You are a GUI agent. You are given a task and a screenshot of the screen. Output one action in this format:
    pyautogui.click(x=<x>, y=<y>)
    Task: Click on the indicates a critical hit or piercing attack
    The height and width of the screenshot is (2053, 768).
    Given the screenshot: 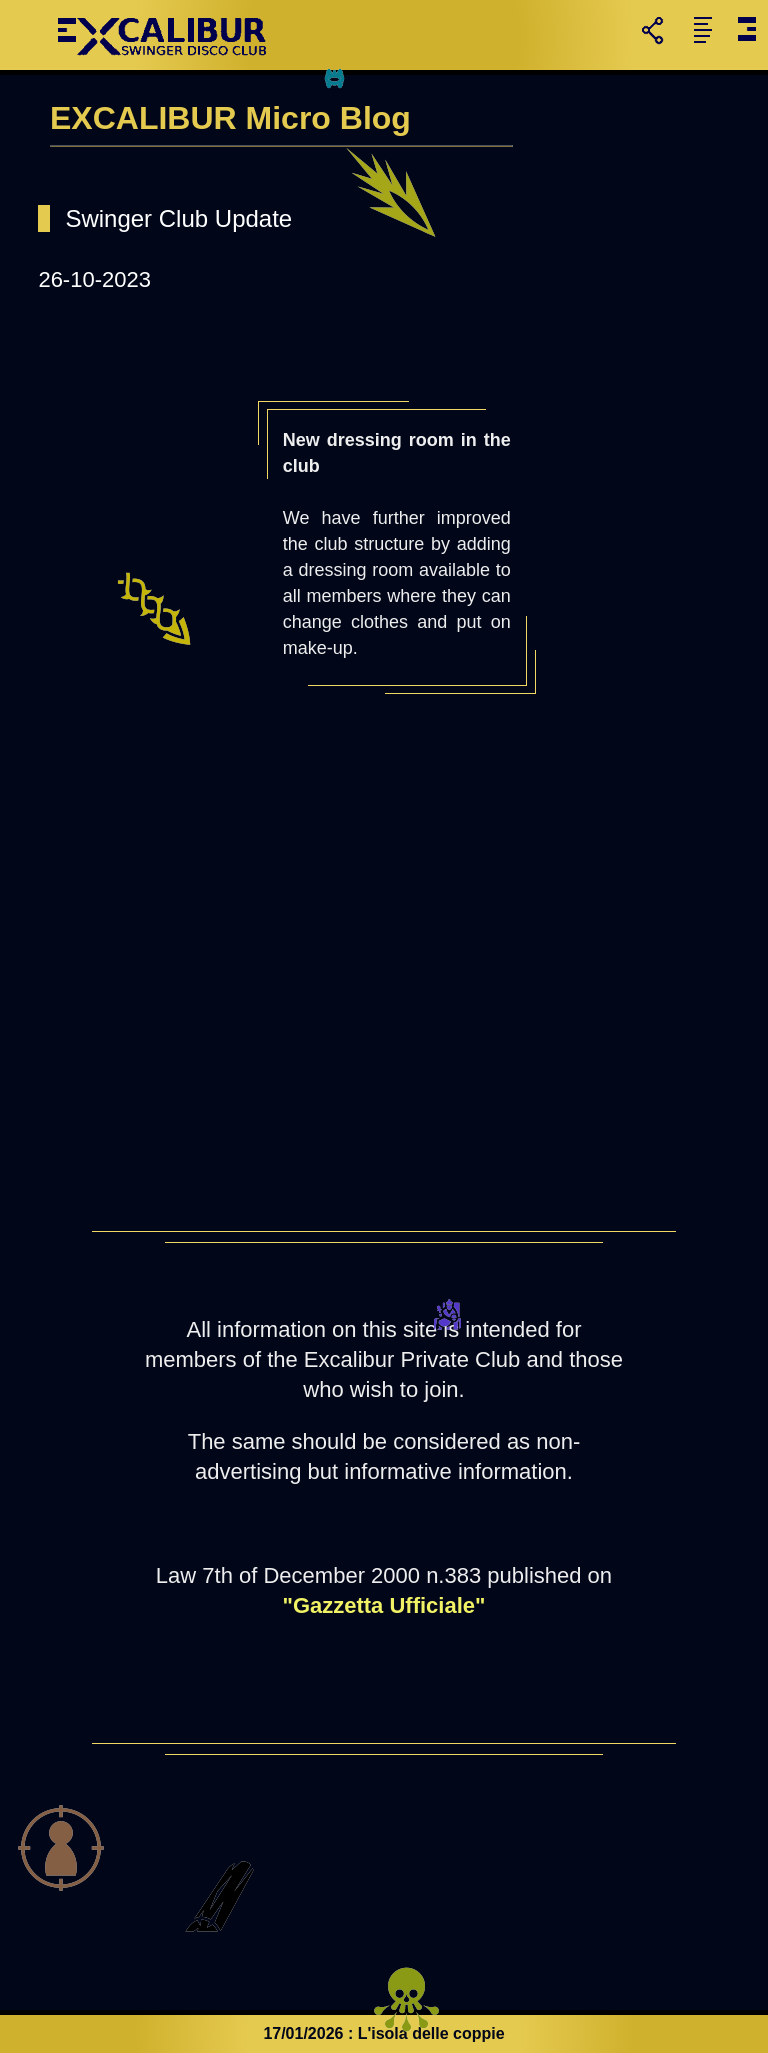 What is the action you would take?
    pyautogui.click(x=390, y=192)
    